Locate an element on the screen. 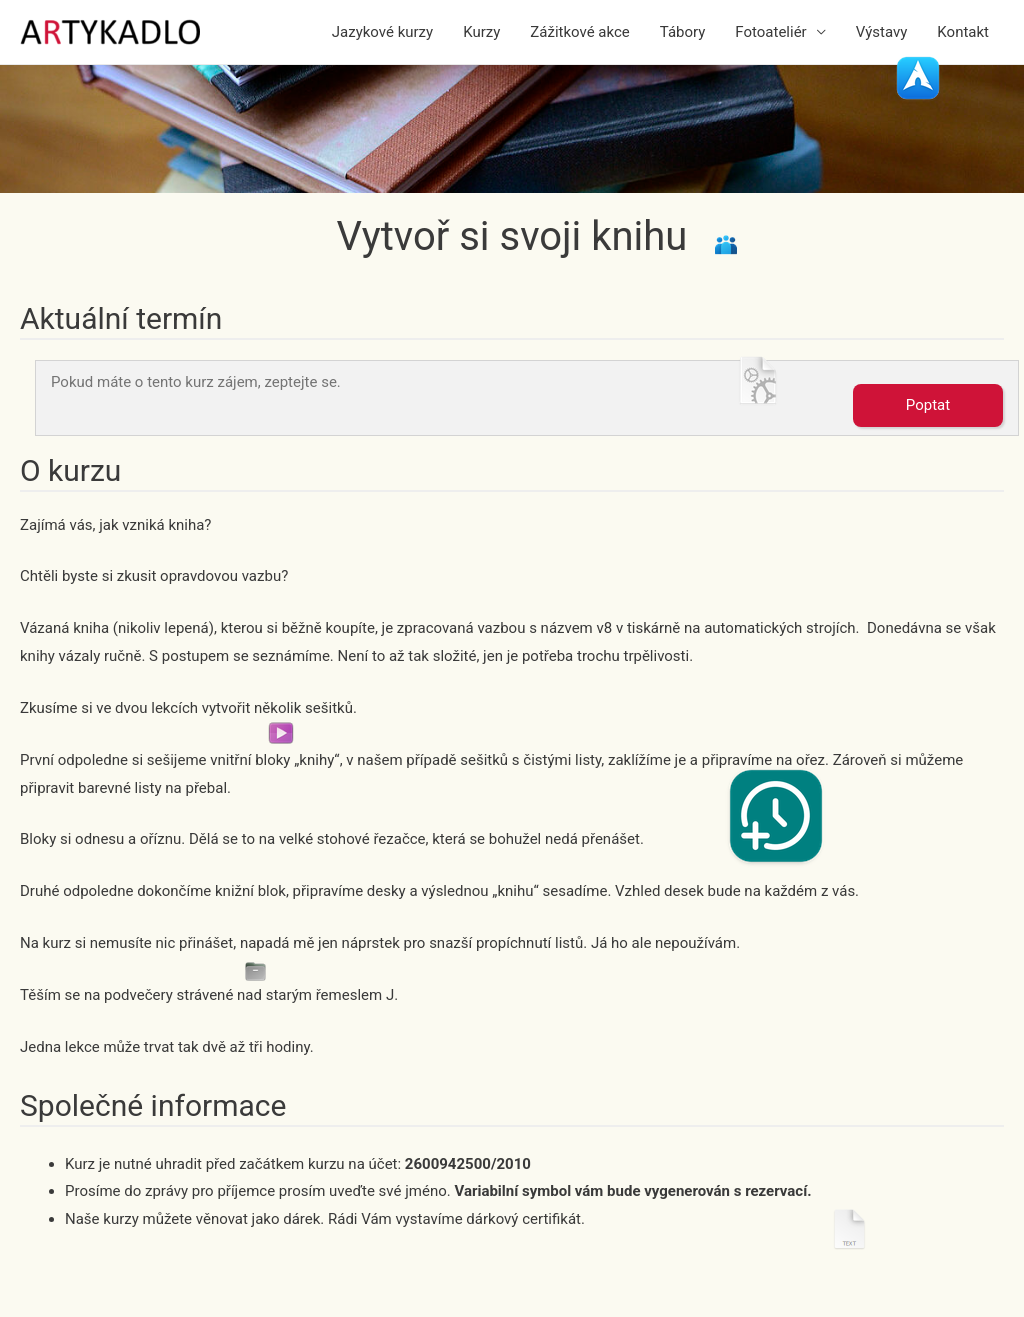 The height and width of the screenshot is (1317, 1024). add a new timer or time entry is located at coordinates (775, 815).